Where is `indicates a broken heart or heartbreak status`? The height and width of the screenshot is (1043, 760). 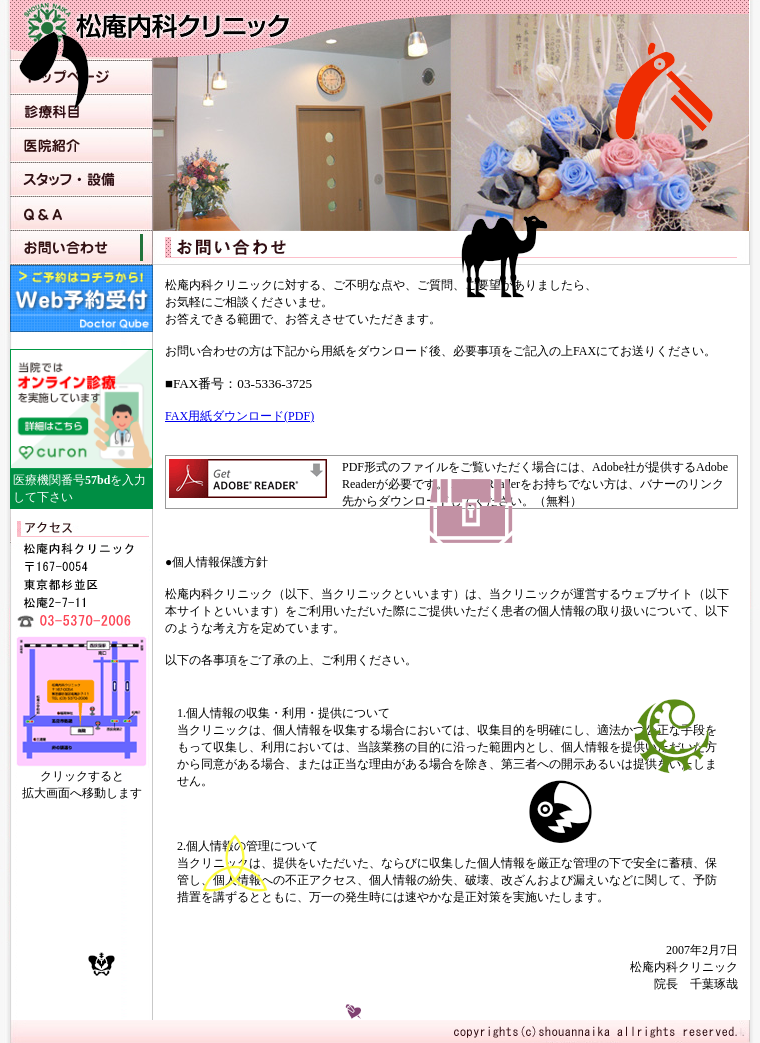 indicates a broken heart or heartbreak status is located at coordinates (353, 1011).